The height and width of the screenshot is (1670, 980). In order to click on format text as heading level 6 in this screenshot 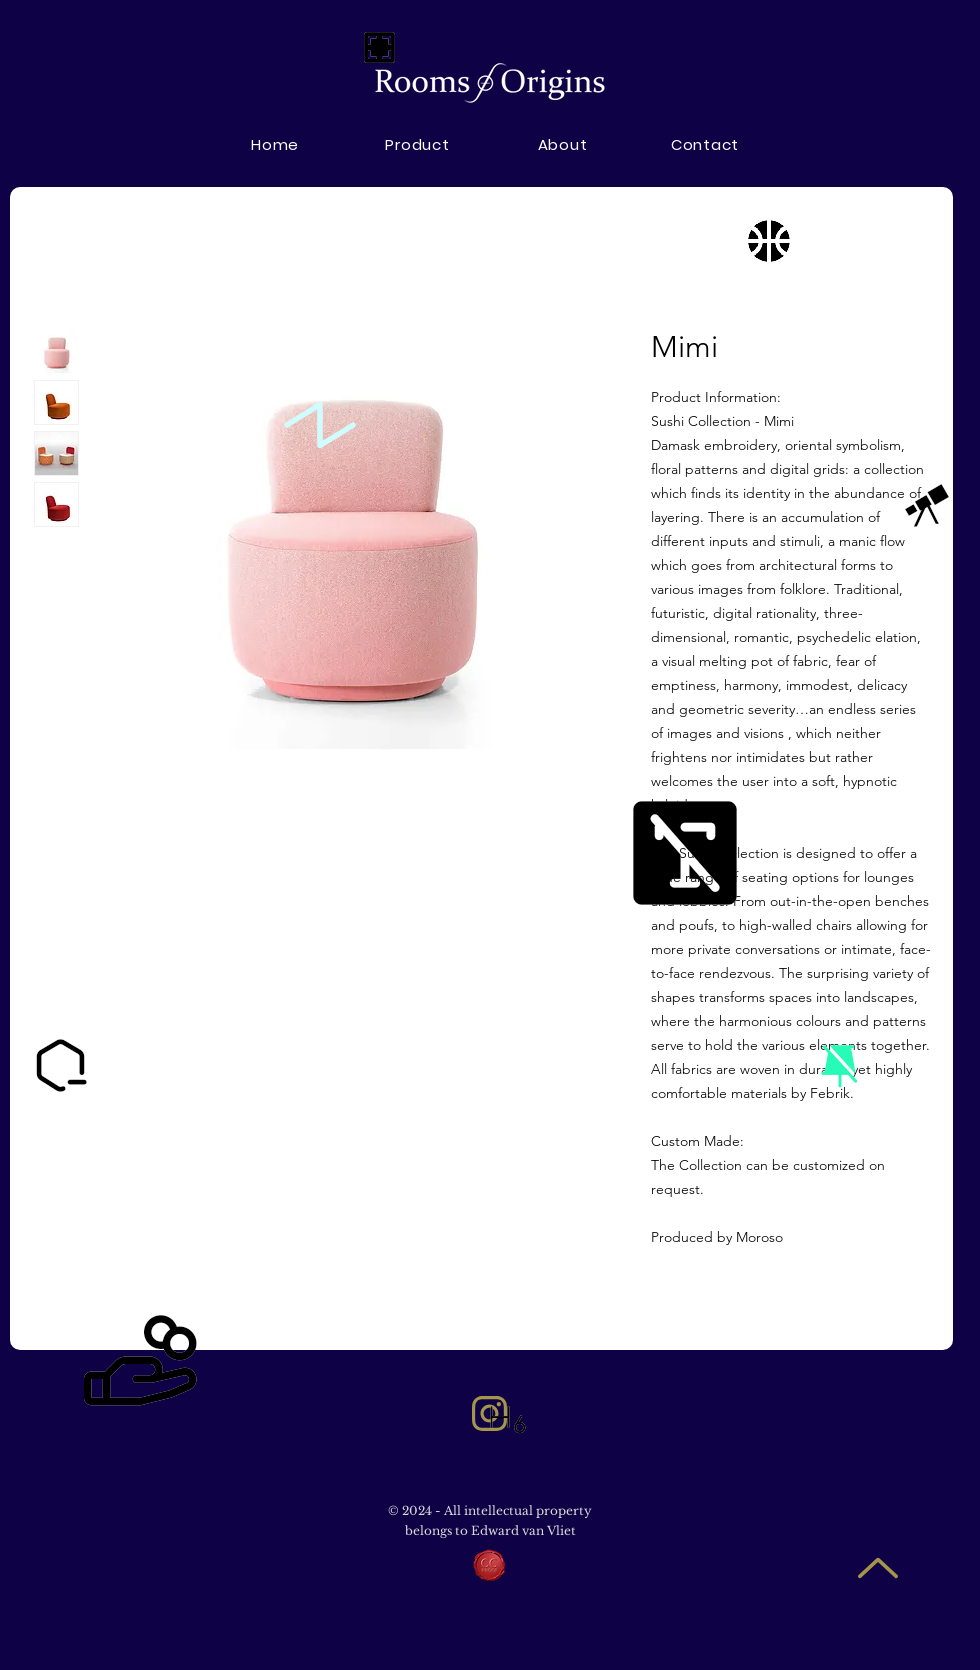, I will do `click(506, 1419)`.